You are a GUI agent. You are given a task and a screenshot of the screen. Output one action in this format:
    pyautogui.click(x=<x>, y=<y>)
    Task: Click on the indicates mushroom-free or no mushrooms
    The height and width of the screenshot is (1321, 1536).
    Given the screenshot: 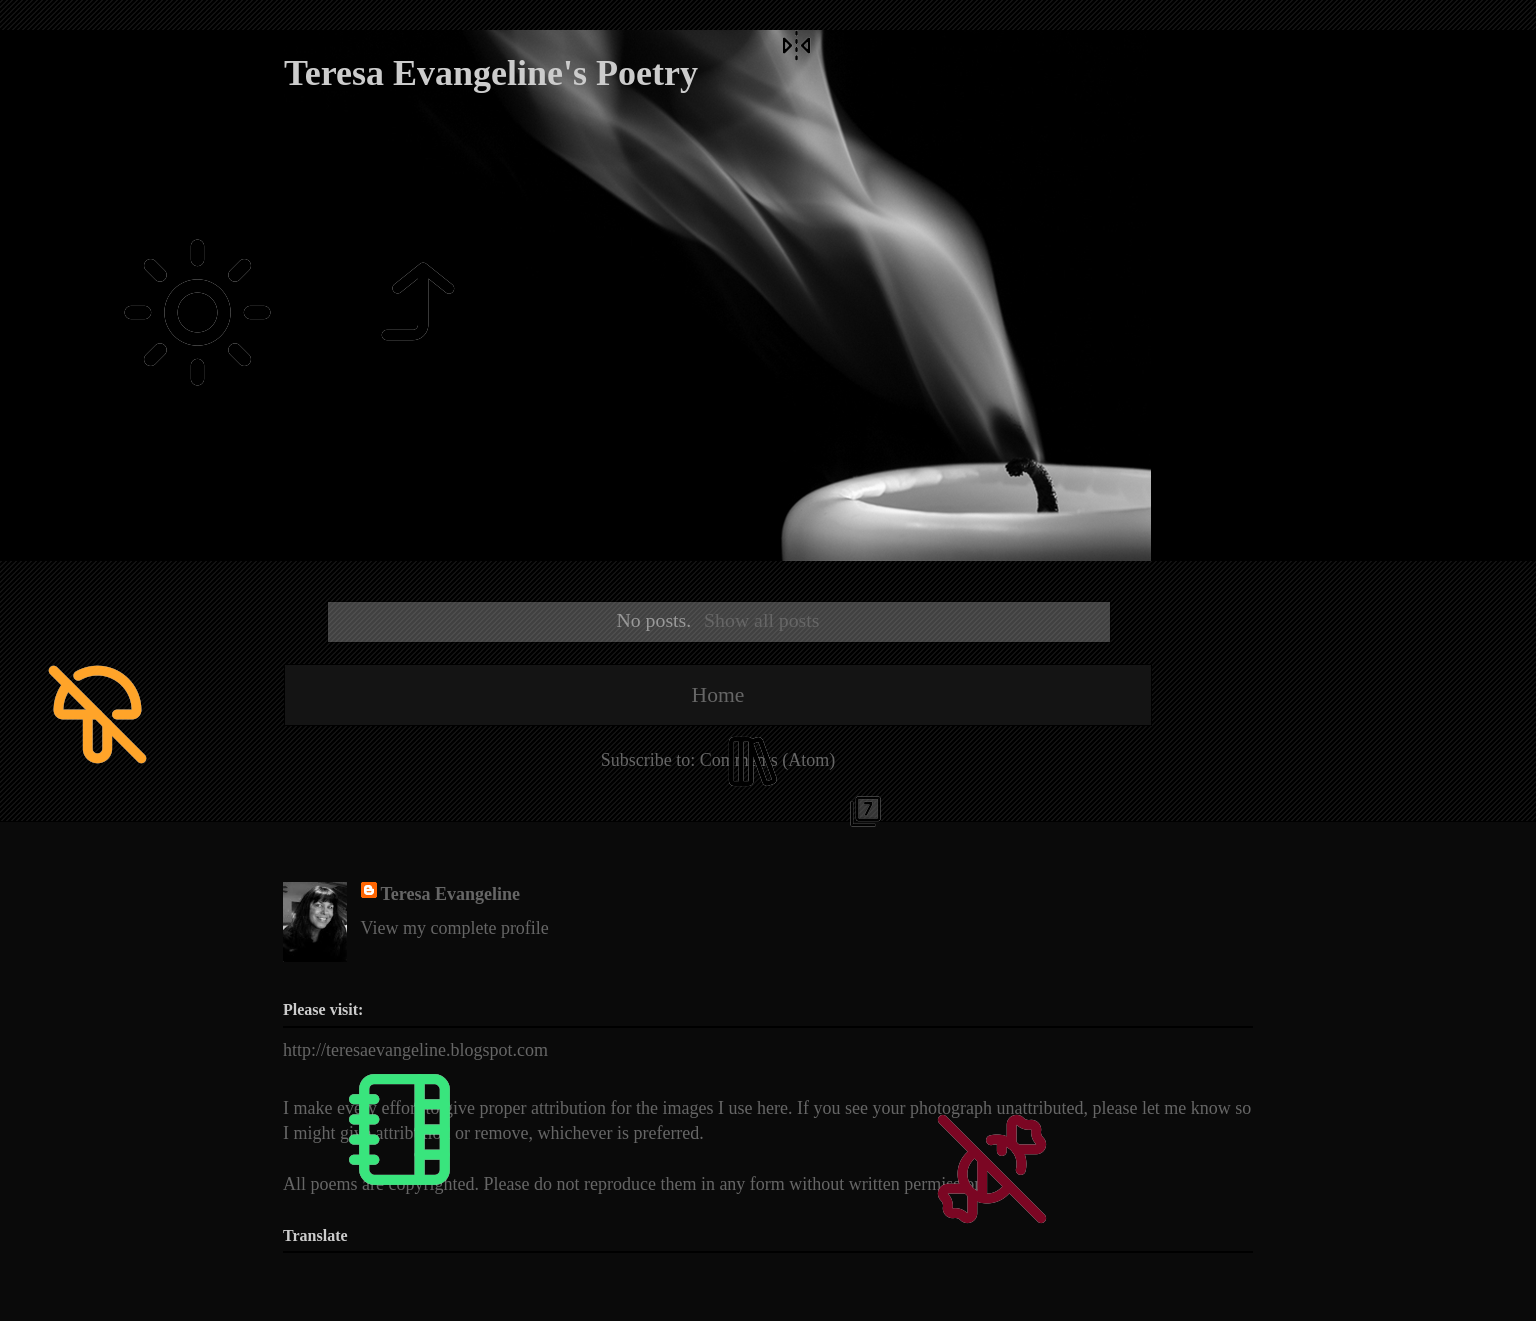 What is the action you would take?
    pyautogui.click(x=97, y=714)
    